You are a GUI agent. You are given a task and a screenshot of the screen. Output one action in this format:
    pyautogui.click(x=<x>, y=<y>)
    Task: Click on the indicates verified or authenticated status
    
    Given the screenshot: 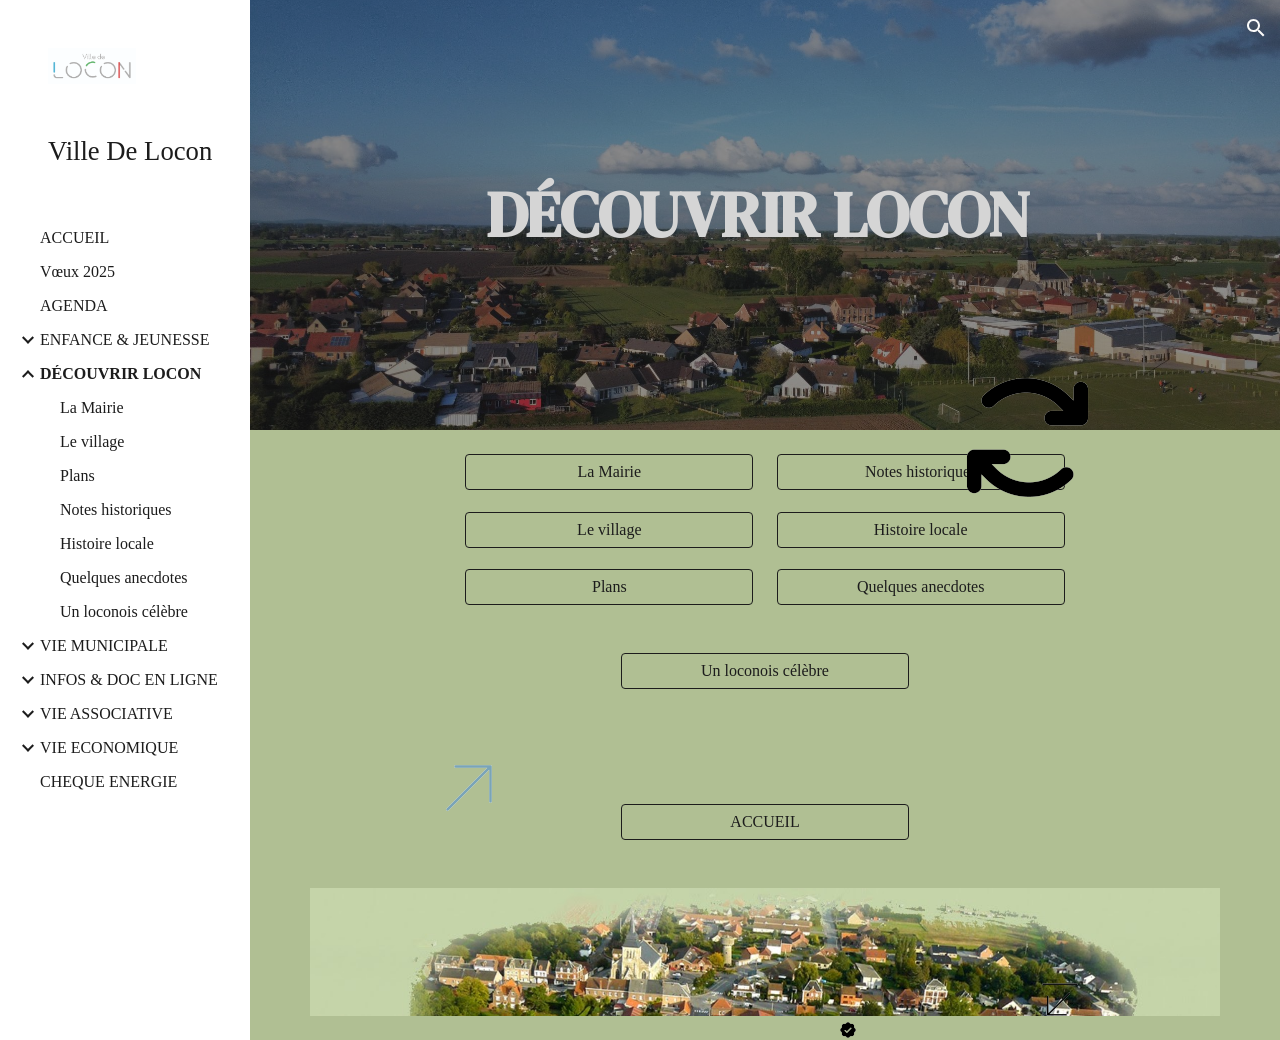 What is the action you would take?
    pyautogui.click(x=848, y=1030)
    